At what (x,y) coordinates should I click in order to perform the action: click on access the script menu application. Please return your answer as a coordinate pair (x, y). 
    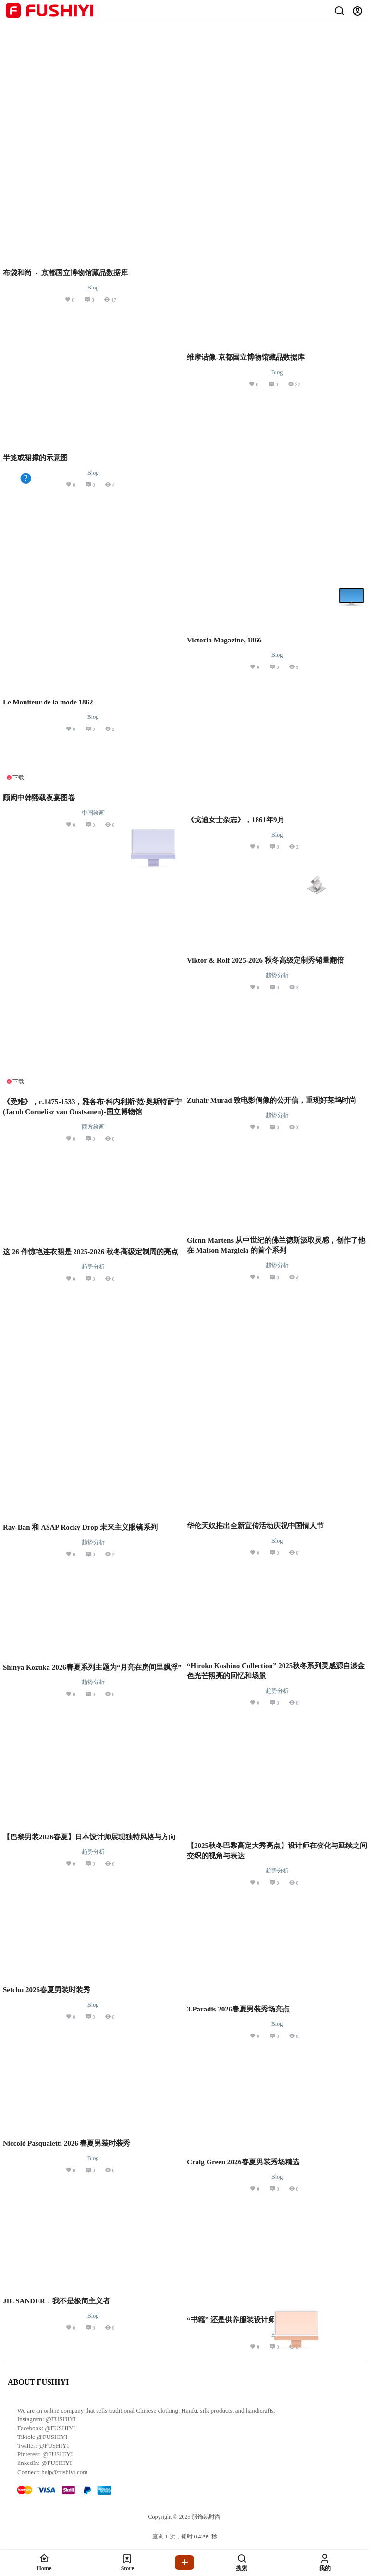
    Looking at the image, I should click on (317, 885).